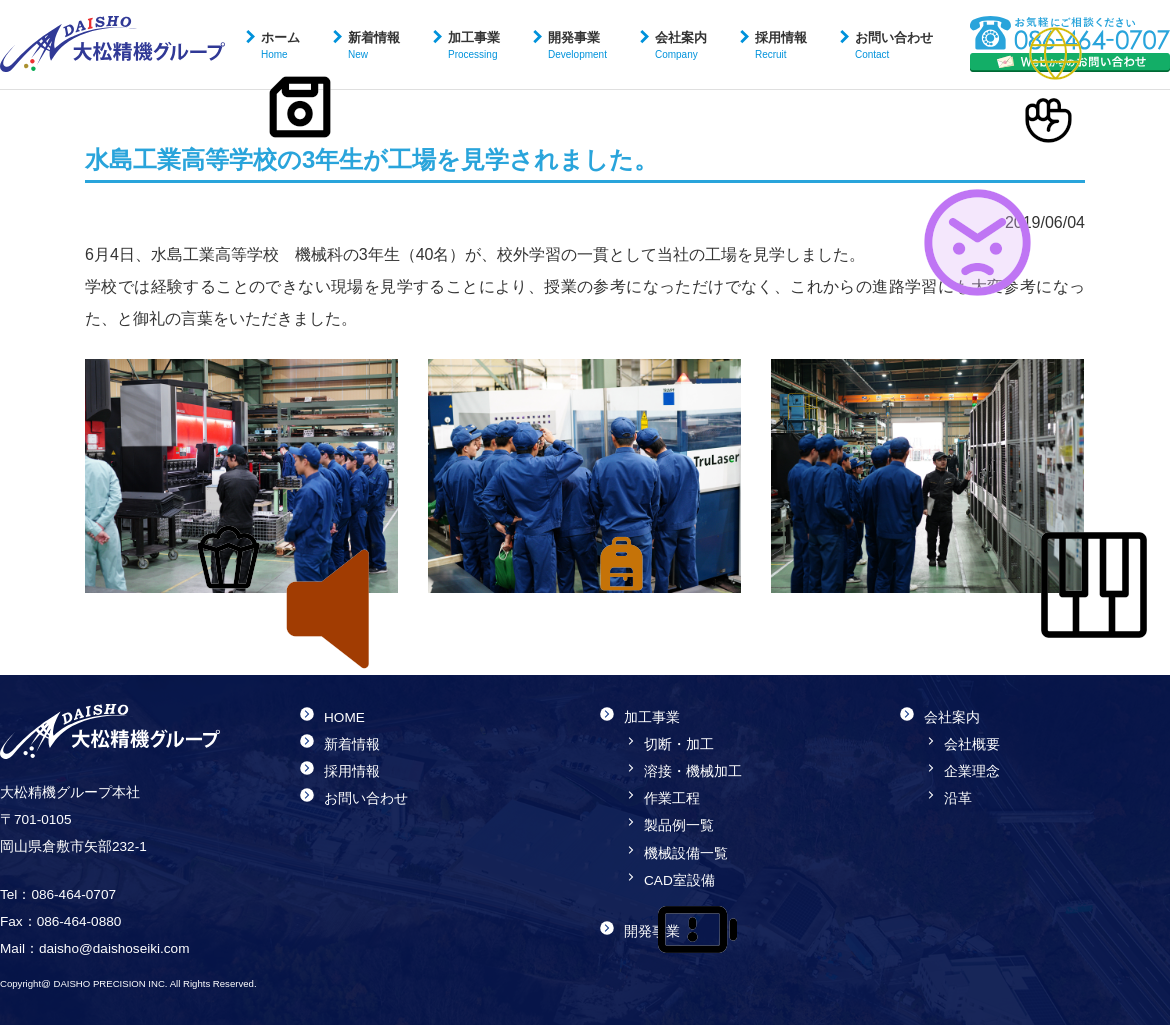  Describe the element at coordinates (977, 242) in the screenshot. I see `react with anger to a post or message` at that location.